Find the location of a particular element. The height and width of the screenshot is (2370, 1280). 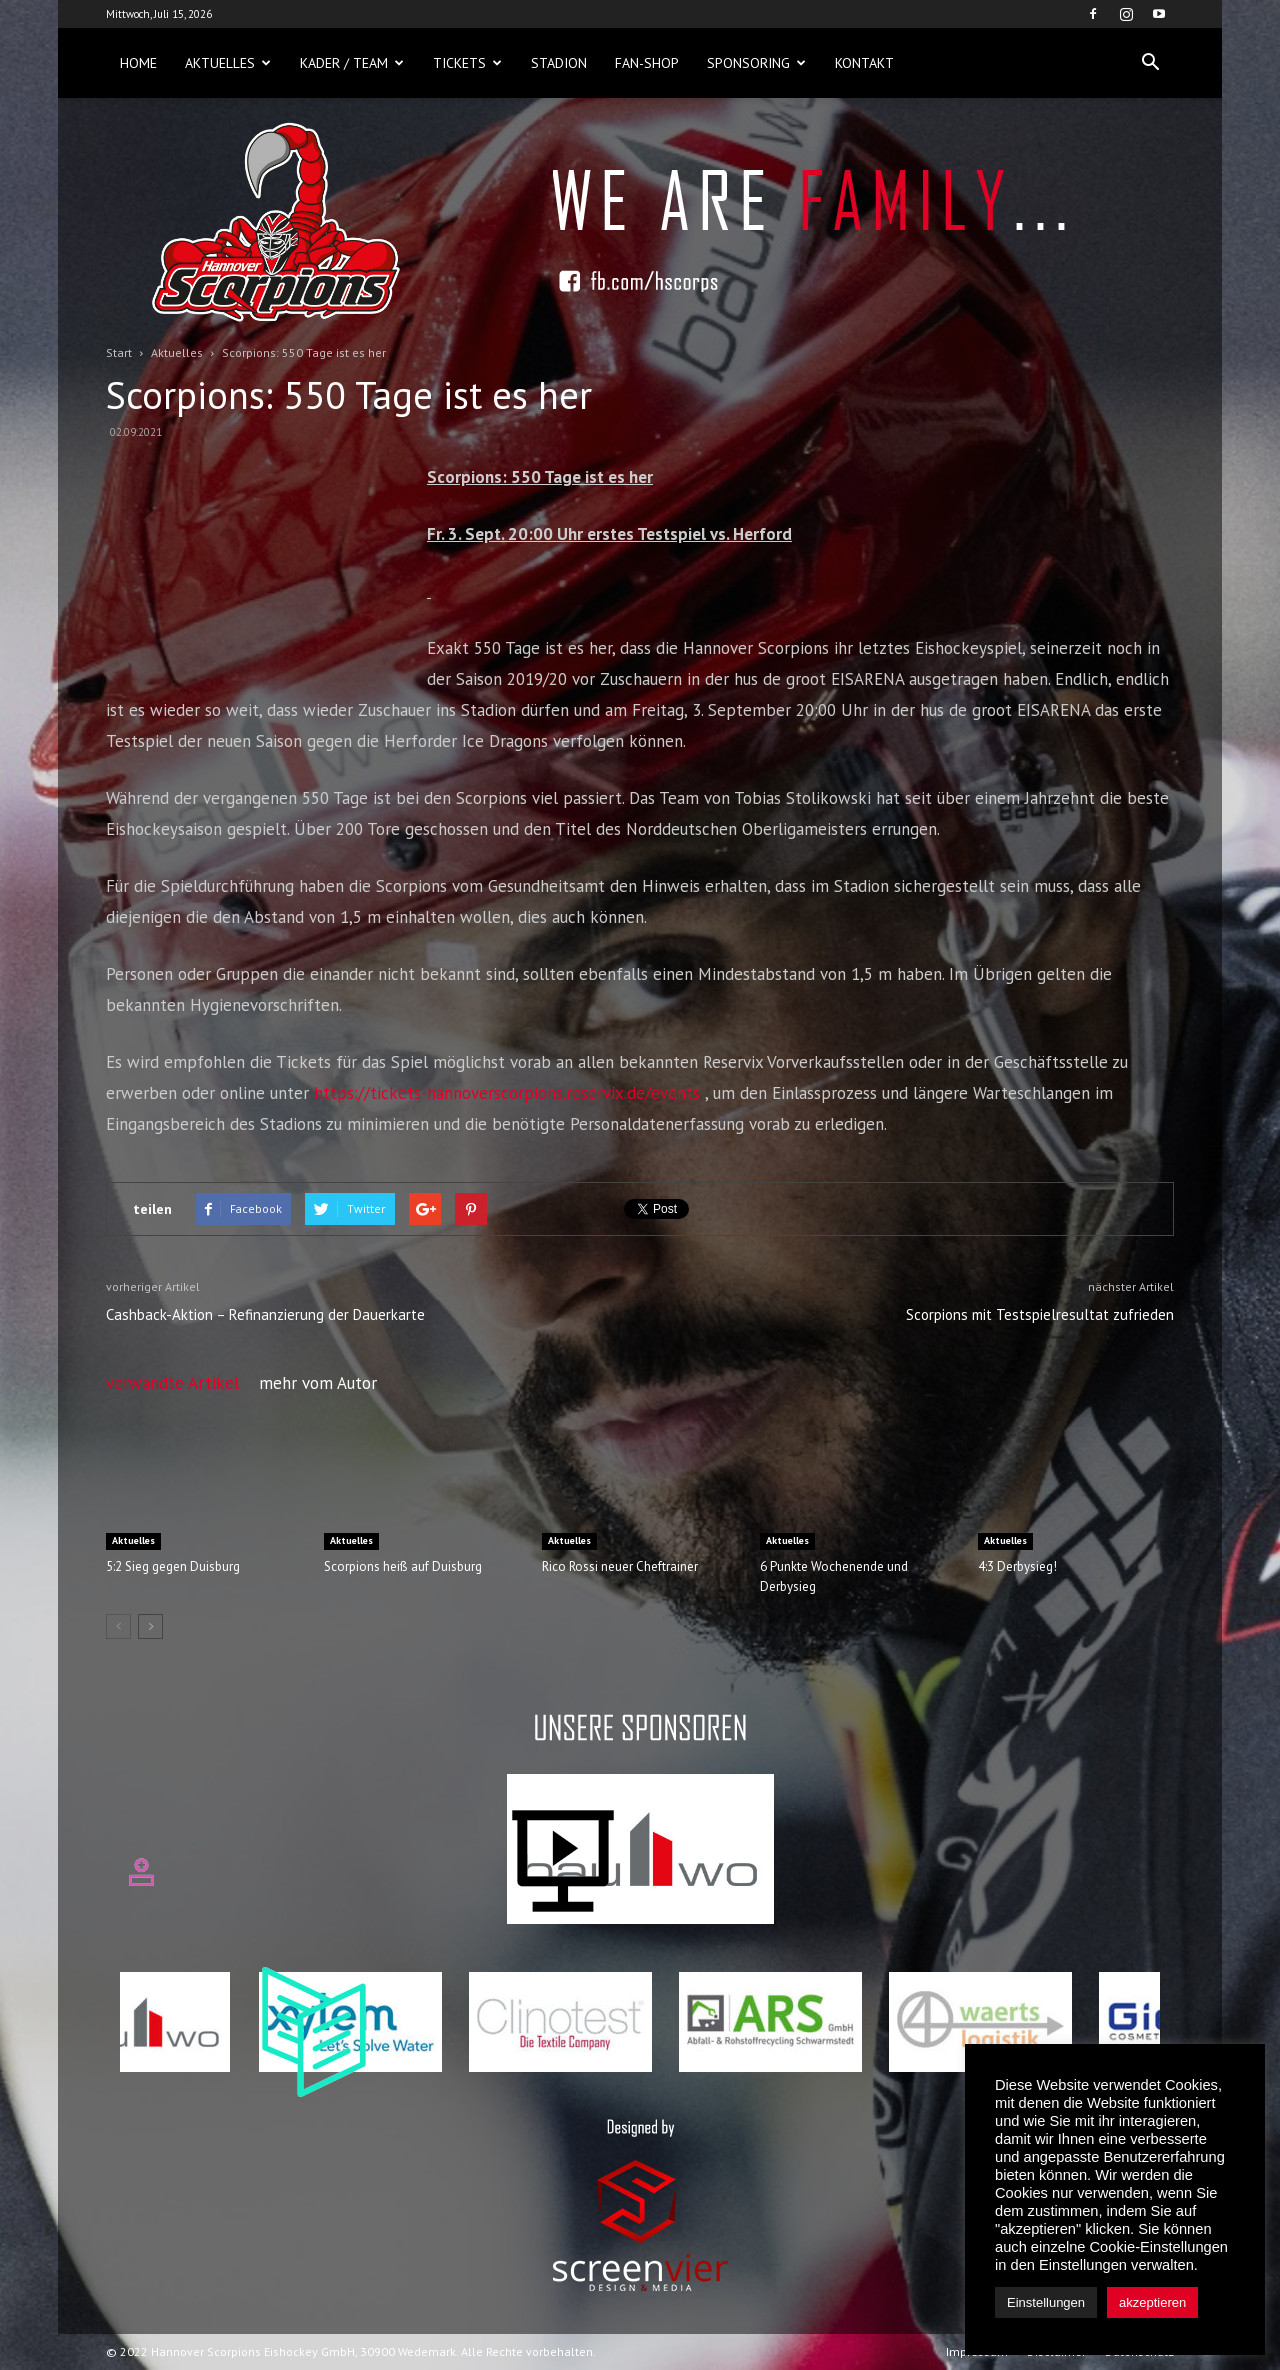

insert a new row above the current selection is located at coordinates (141, 1873).